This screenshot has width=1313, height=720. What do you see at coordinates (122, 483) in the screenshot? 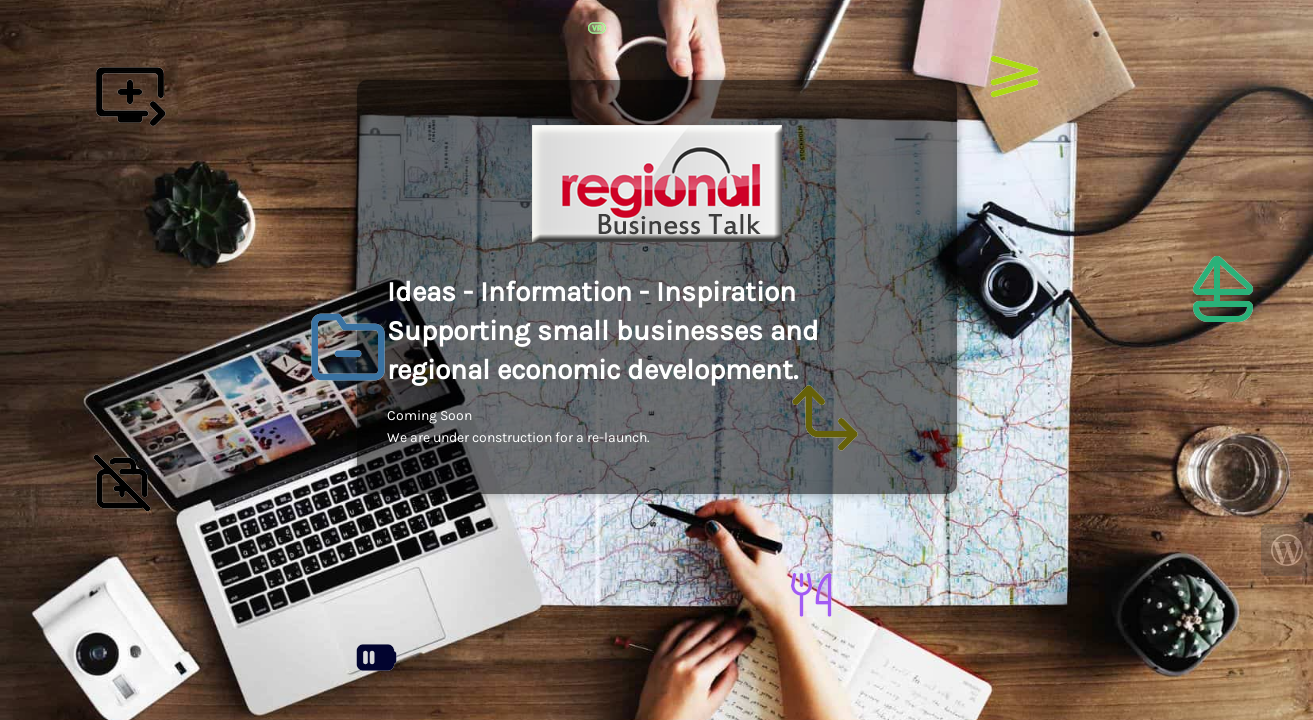
I see `first aid or medical services unavailable` at bounding box center [122, 483].